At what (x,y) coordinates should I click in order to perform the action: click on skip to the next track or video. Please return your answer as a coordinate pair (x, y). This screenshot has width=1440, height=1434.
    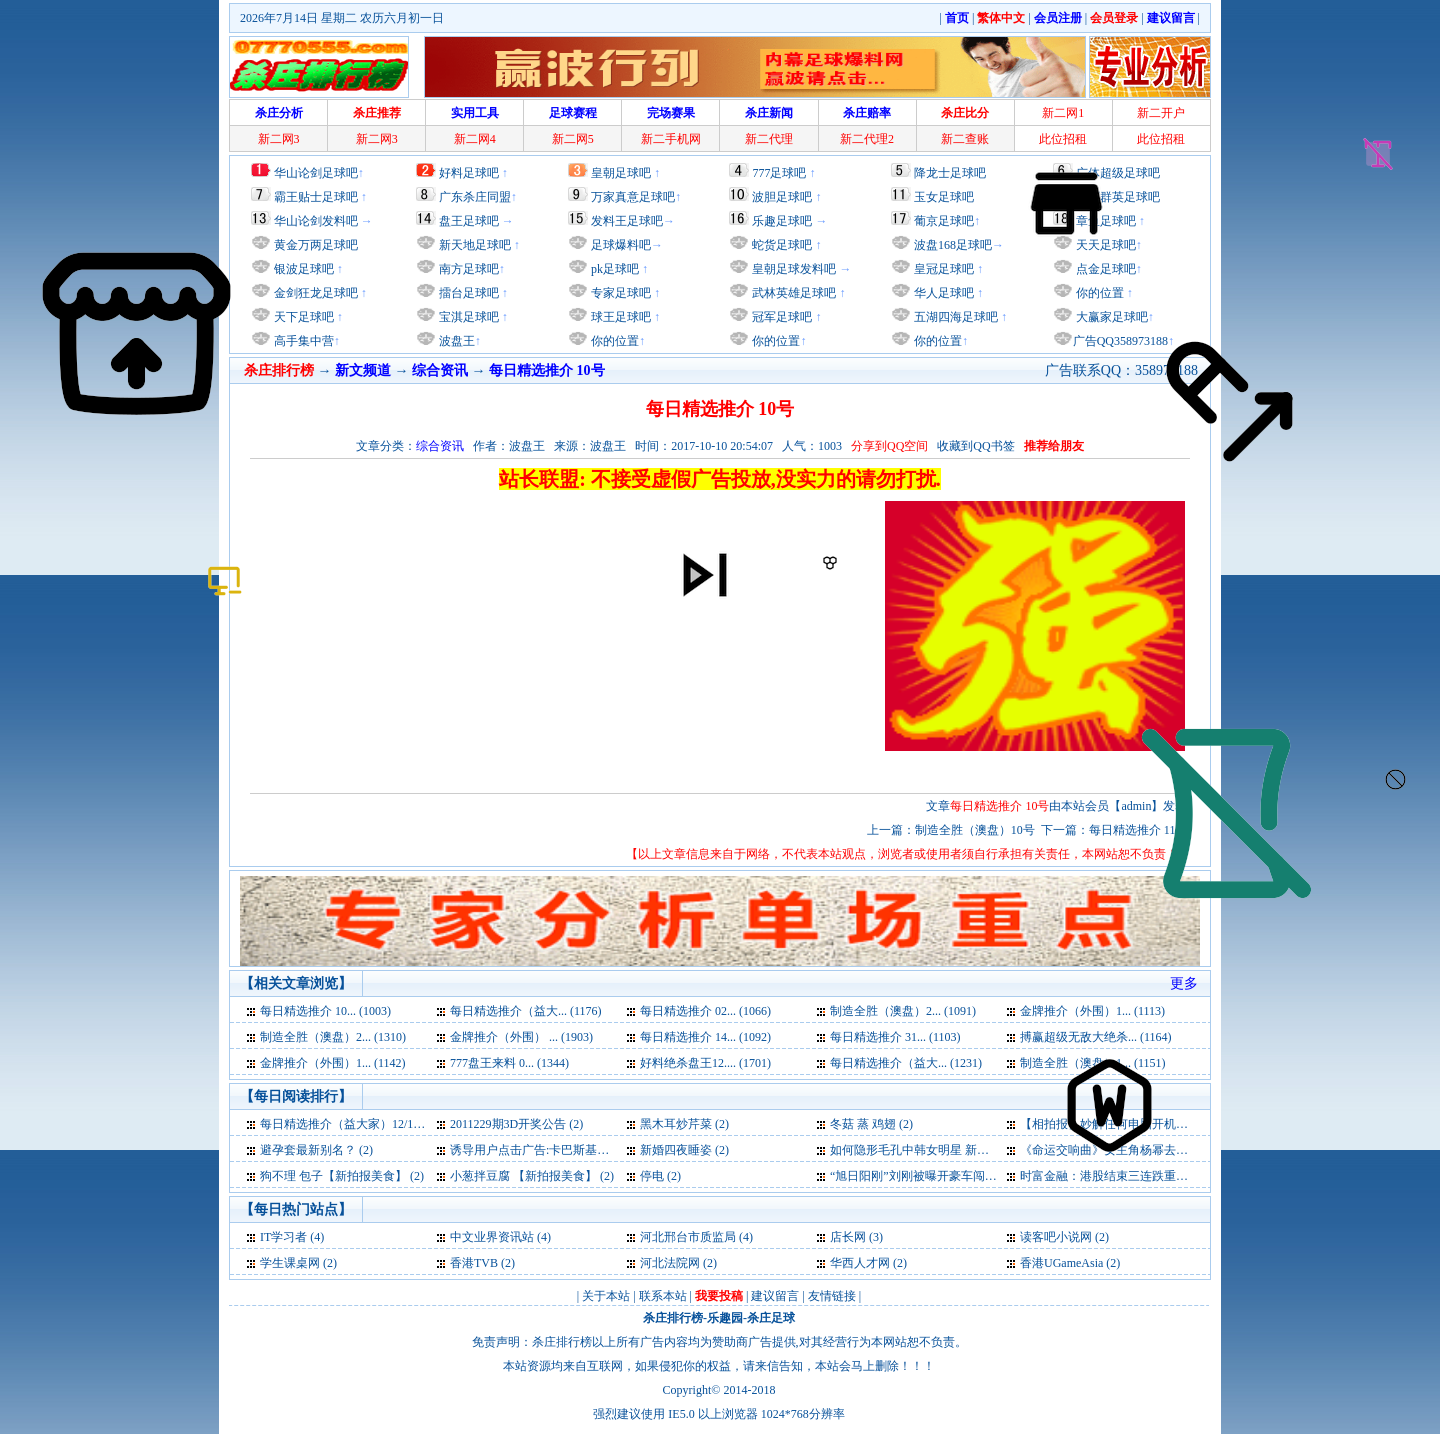
    Looking at the image, I should click on (705, 575).